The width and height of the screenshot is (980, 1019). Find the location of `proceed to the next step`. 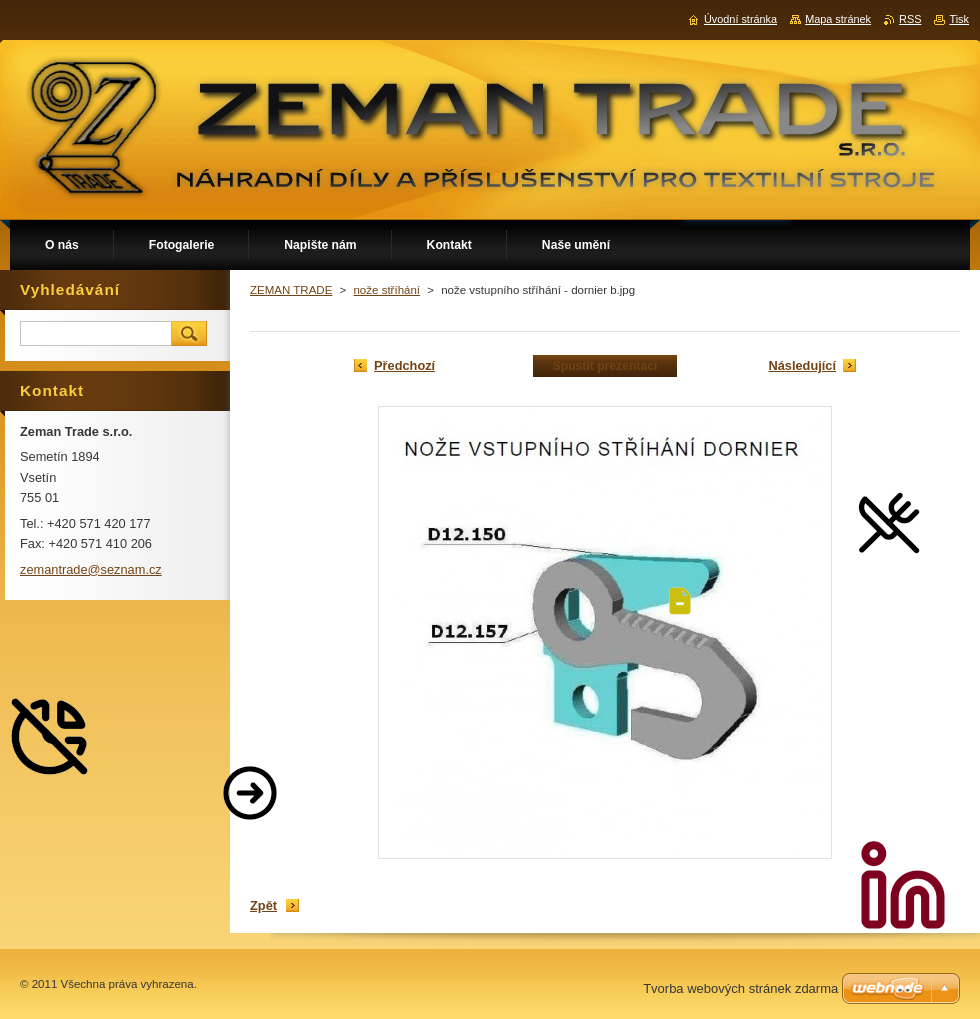

proceed to the next step is located at coordinates (250, 793).